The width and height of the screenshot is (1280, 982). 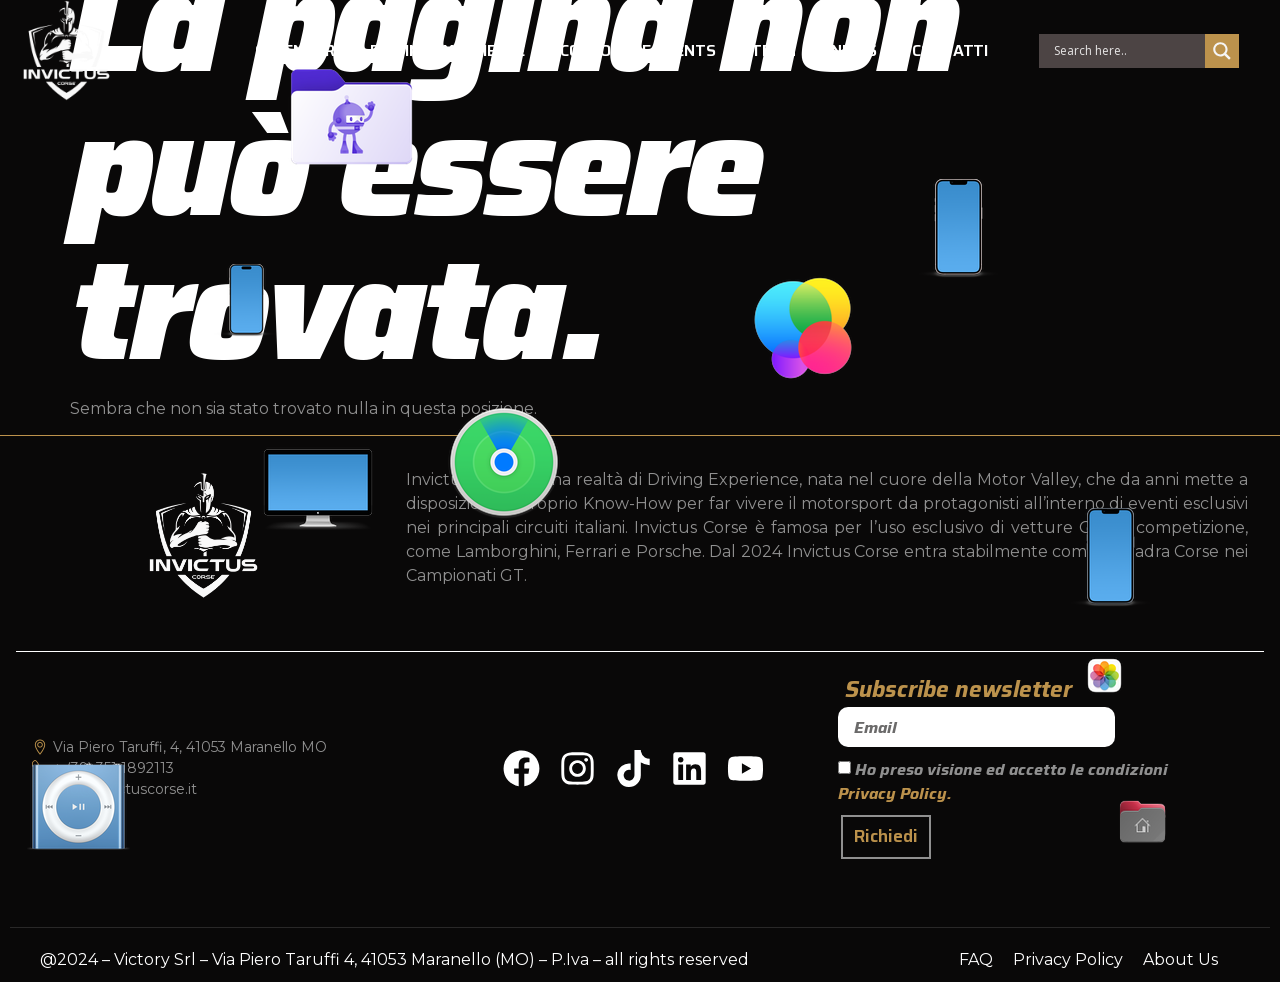 I want to click on indicates a connected iPhone 14 Pro device, so click(x=246, y=300).